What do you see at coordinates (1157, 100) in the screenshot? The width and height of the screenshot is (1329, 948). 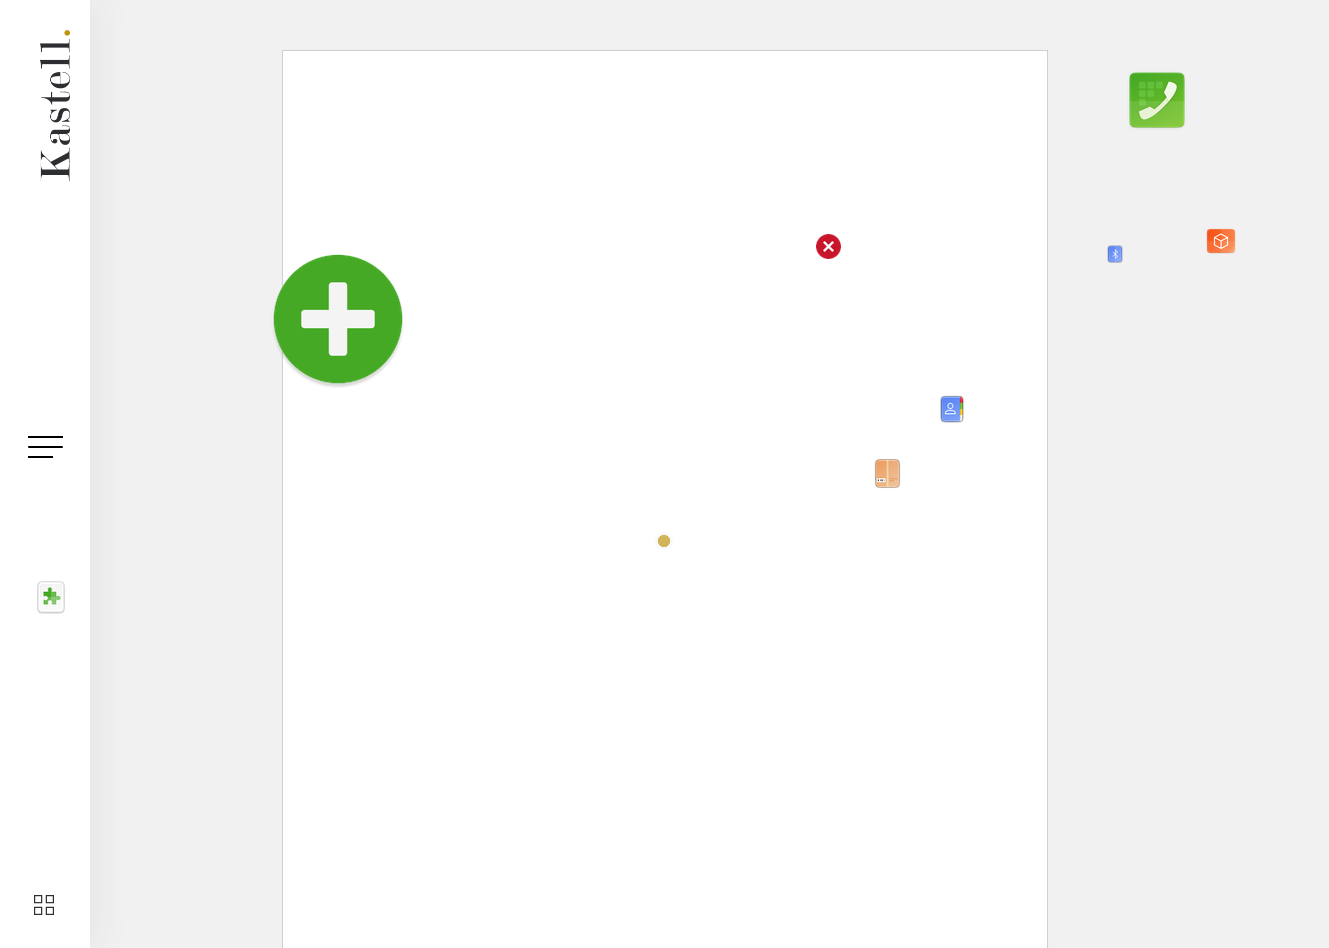 I see `open the phone or calls app` at bounding box center [1157, 100].